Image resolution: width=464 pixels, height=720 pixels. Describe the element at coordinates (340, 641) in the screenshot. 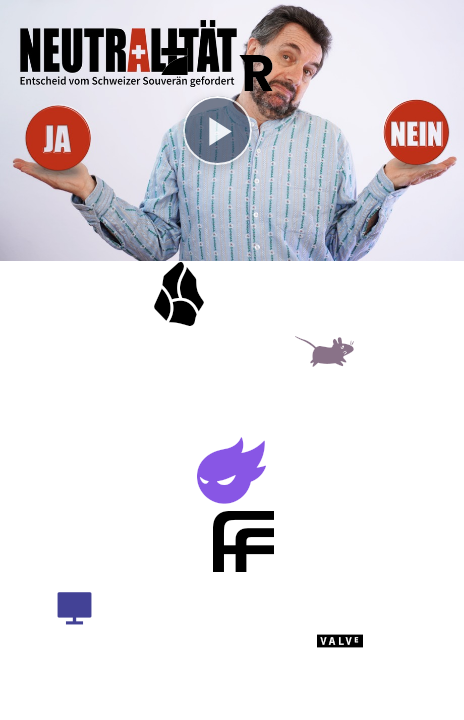

I see `valve corporation logo` at that location.